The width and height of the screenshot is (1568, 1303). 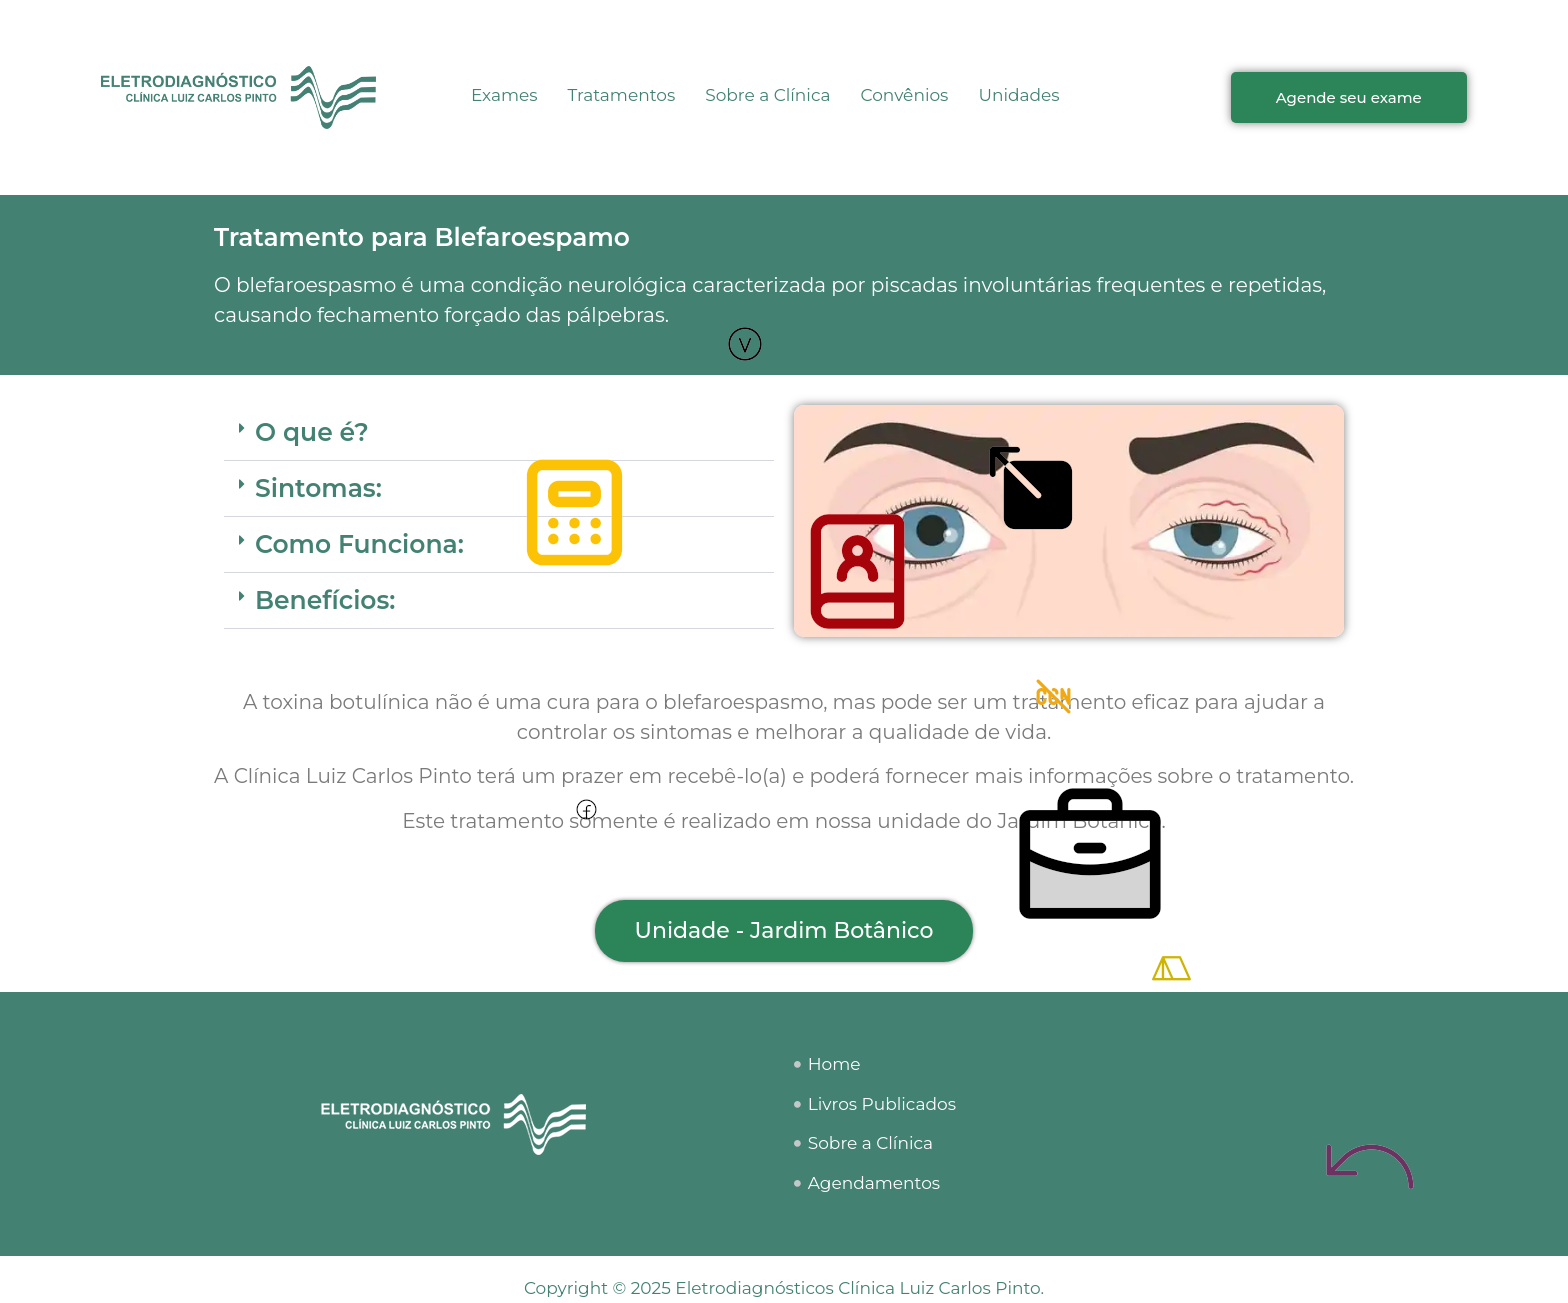 I want to click on view contact directory, so click(x=857, y=571).